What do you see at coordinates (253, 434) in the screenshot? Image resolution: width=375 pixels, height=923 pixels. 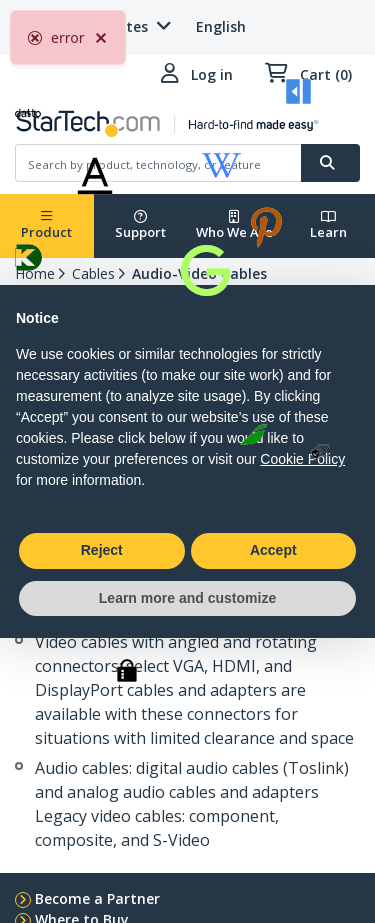 I see `iberia airlines app or website` at bounding box center [253, 434].